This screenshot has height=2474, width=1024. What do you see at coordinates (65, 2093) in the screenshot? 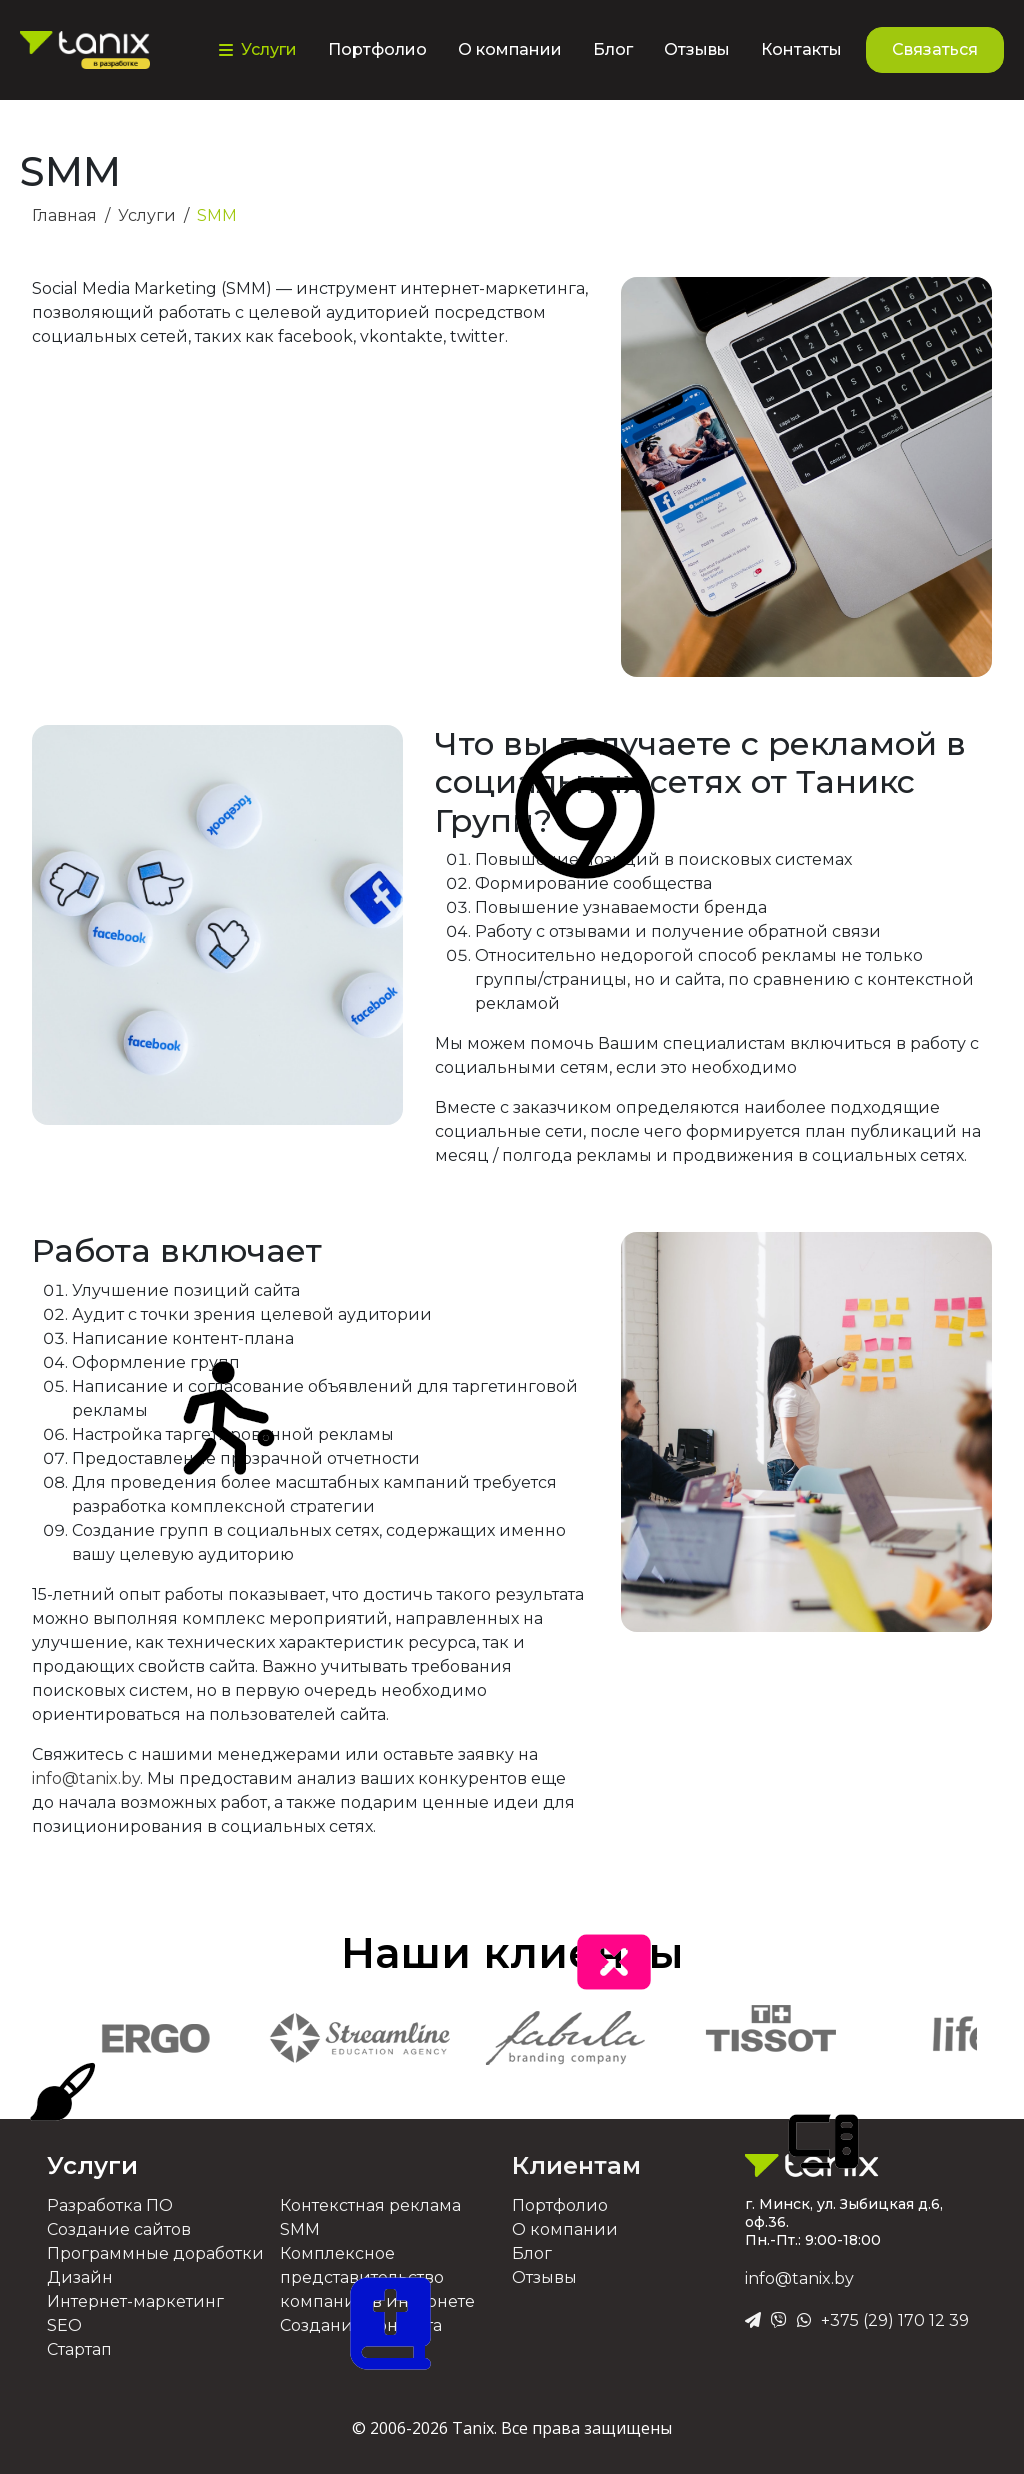
I see `access drawing or painting tools` at bounding box center [65, 2093].